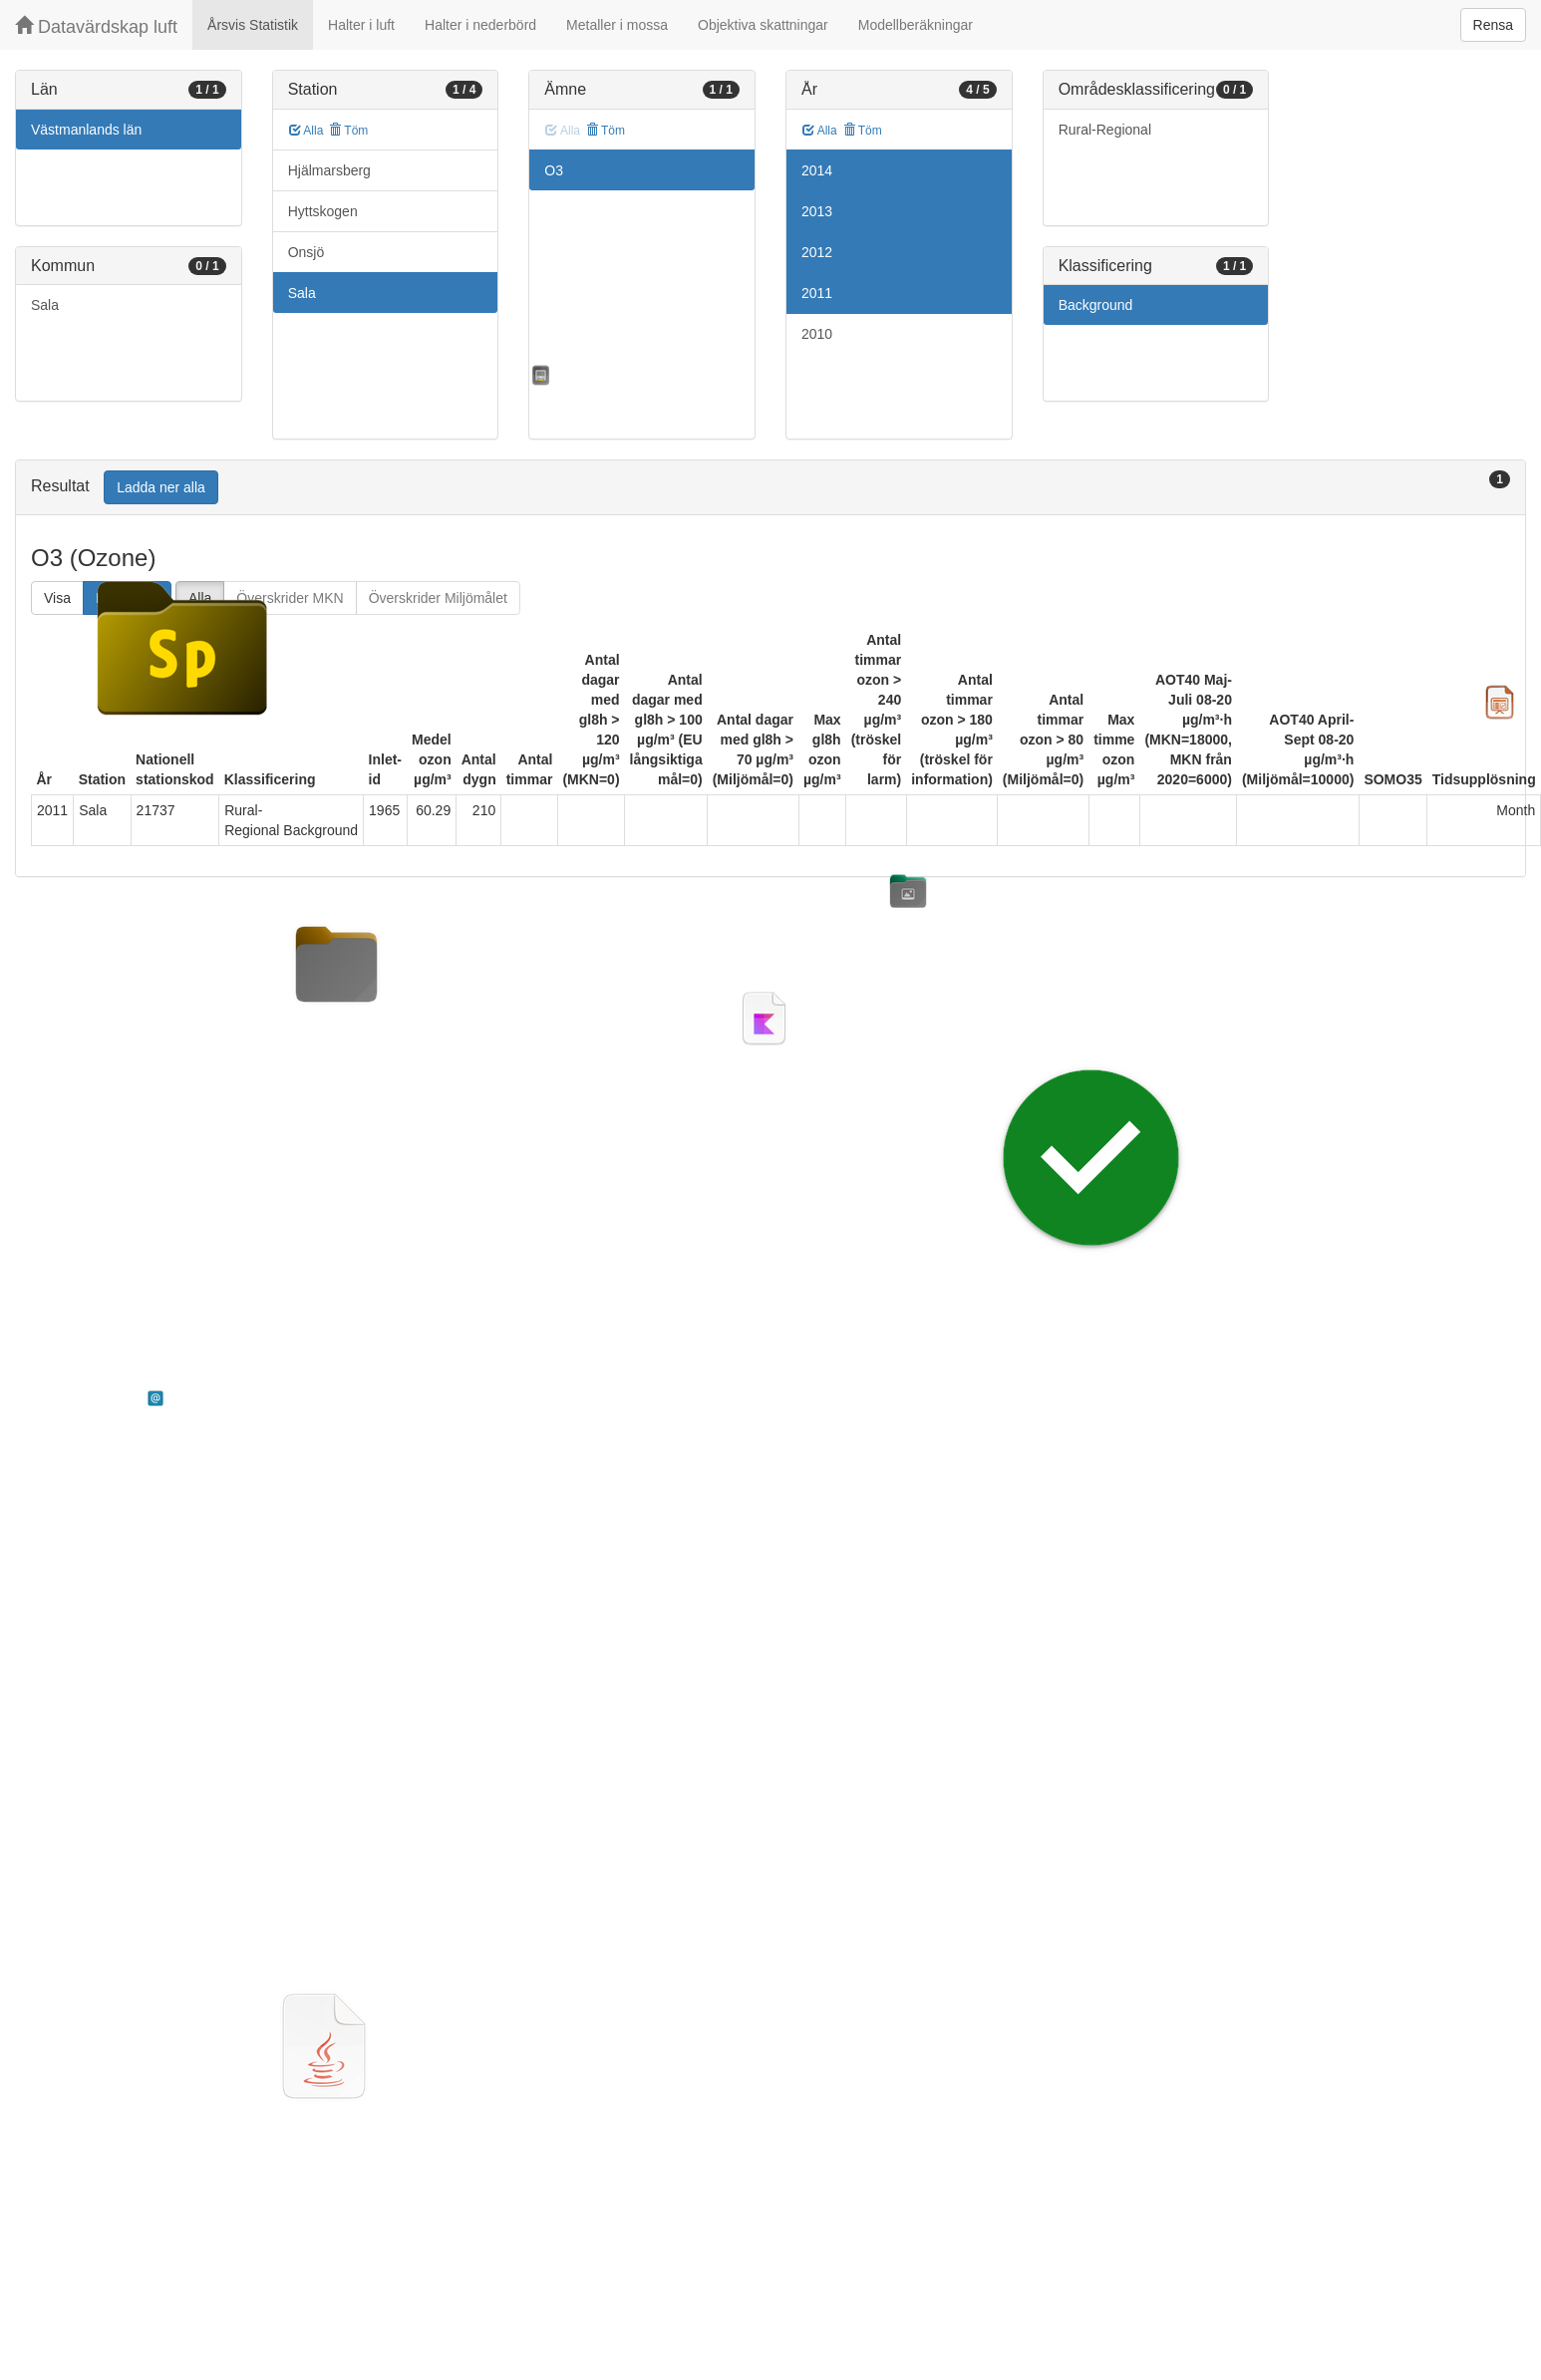 The width and height of the screenshot is (1541, 2380). Describe the element at coordinates (155, 1398) in the screenshot. I see `access online accounts settings` at that location.